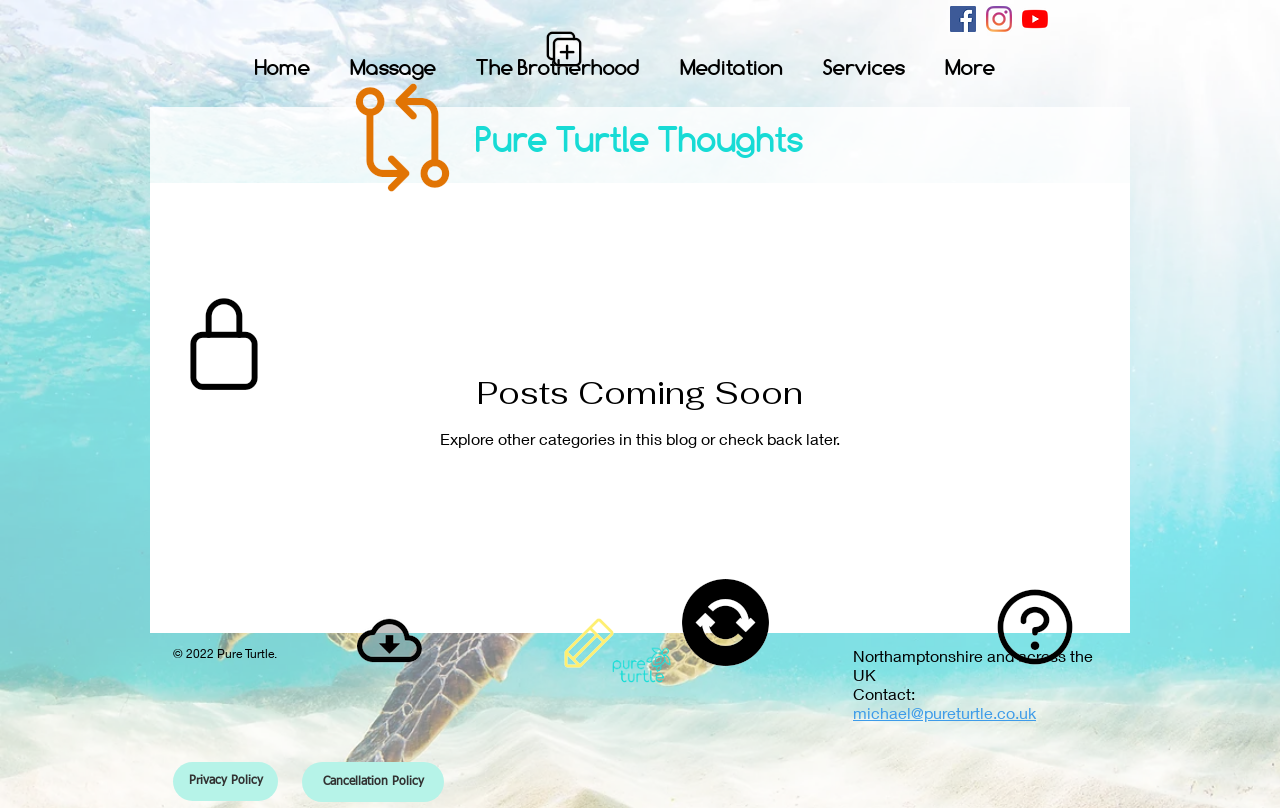 The height and width of the screenshot is (808, 1280). Describe the element at coordinates (725, 622) in the screenshot. I see `sync data or refresh content` at that location.